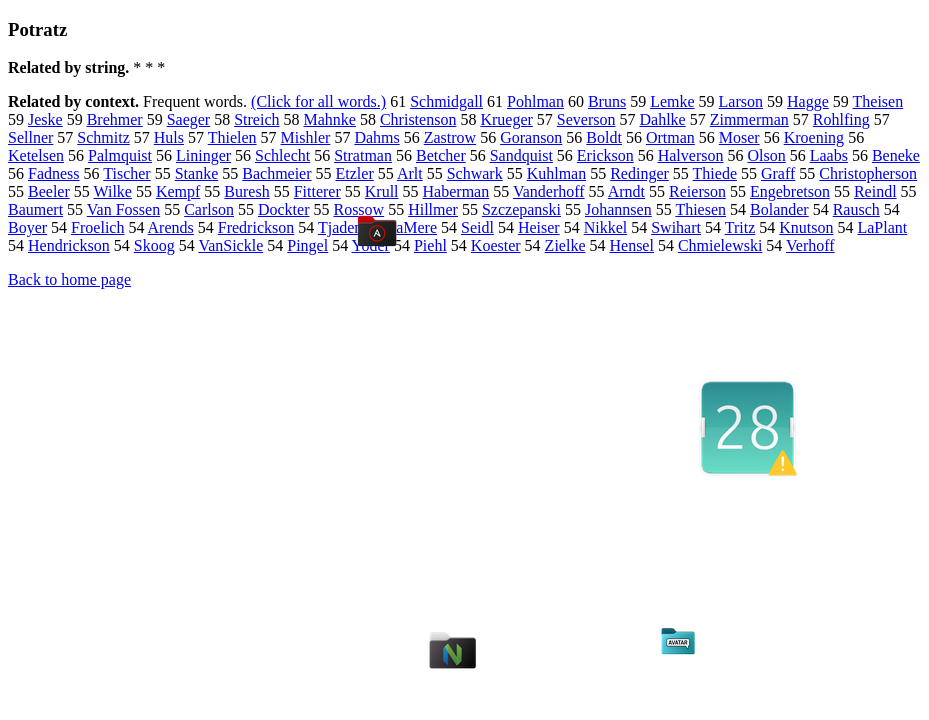  Describe the element at coordinates (377, 232) in the screenshot. I see `folder containing ansible automation files` at that location.